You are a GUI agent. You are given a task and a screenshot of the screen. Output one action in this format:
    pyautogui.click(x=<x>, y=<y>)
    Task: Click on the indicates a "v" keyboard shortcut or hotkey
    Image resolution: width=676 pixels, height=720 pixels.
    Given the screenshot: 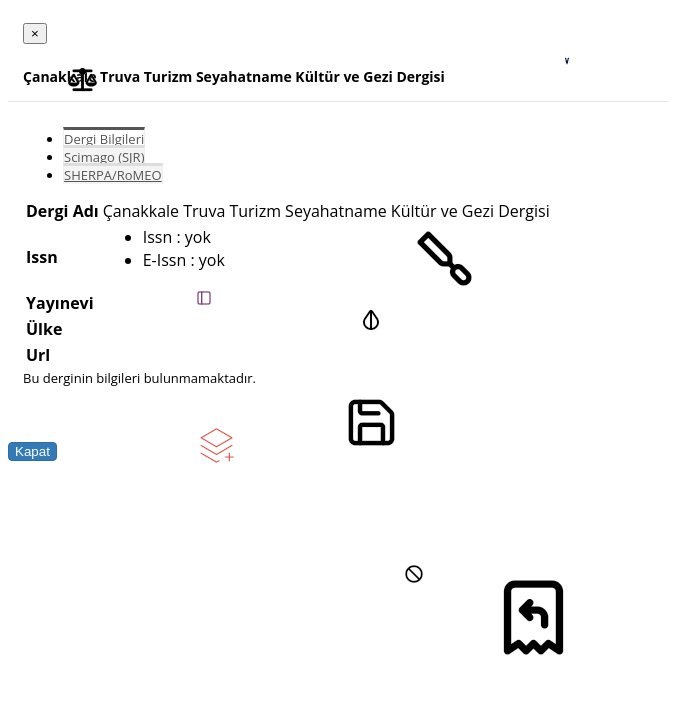 What is the action you would take?
    pyautogui.click(x=567, y=61)
    